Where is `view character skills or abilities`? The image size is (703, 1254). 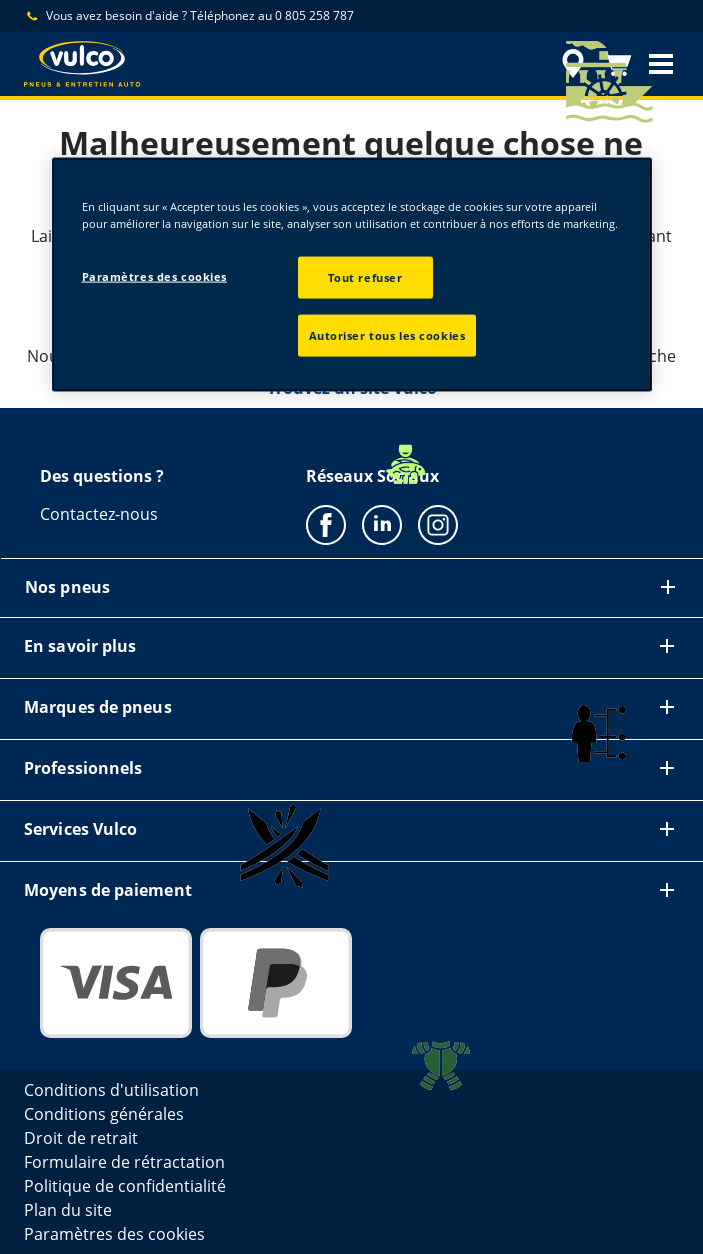 view character skills or abilities is located at coordinates (600, 733).